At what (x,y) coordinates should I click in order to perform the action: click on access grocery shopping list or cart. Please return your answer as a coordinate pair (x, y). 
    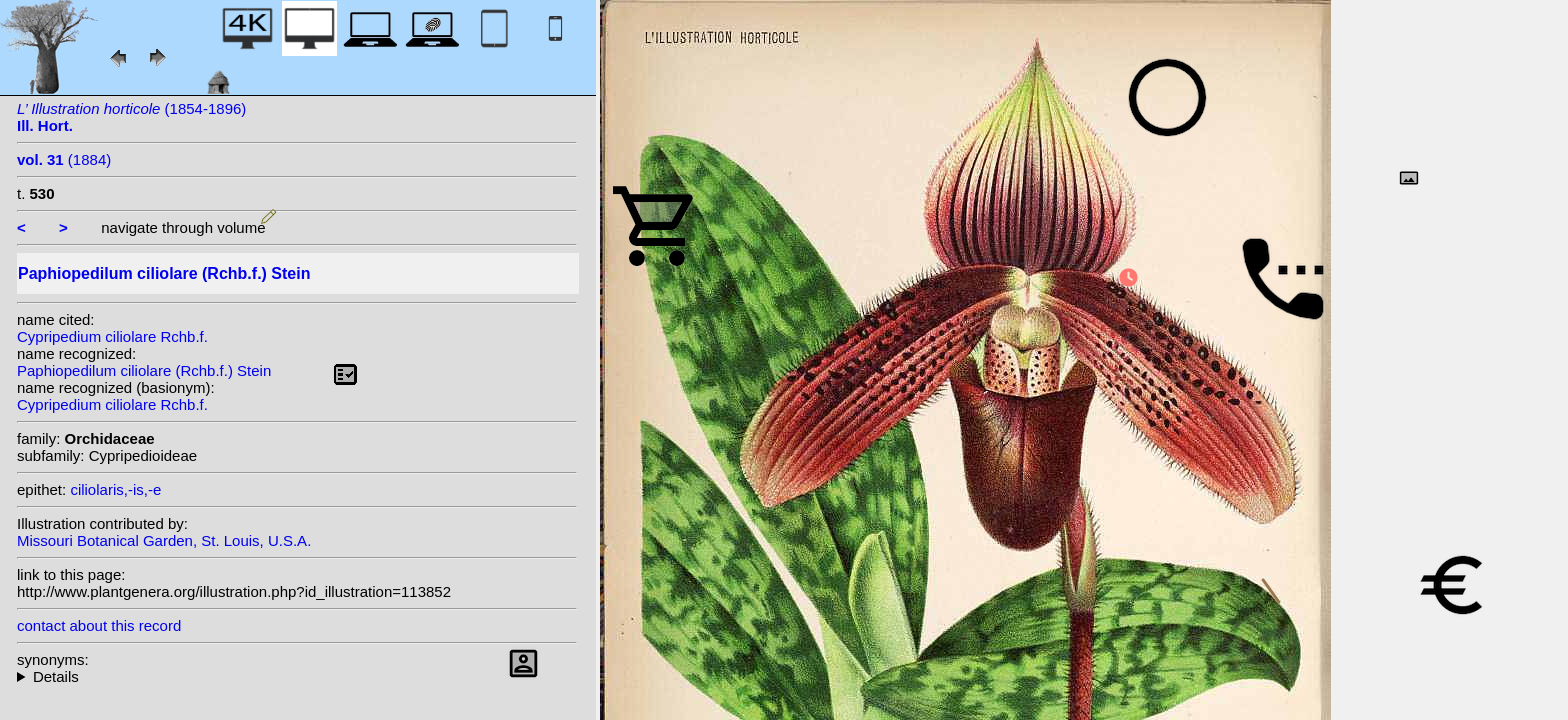
    Looking at the image, I should click on (657, 226).